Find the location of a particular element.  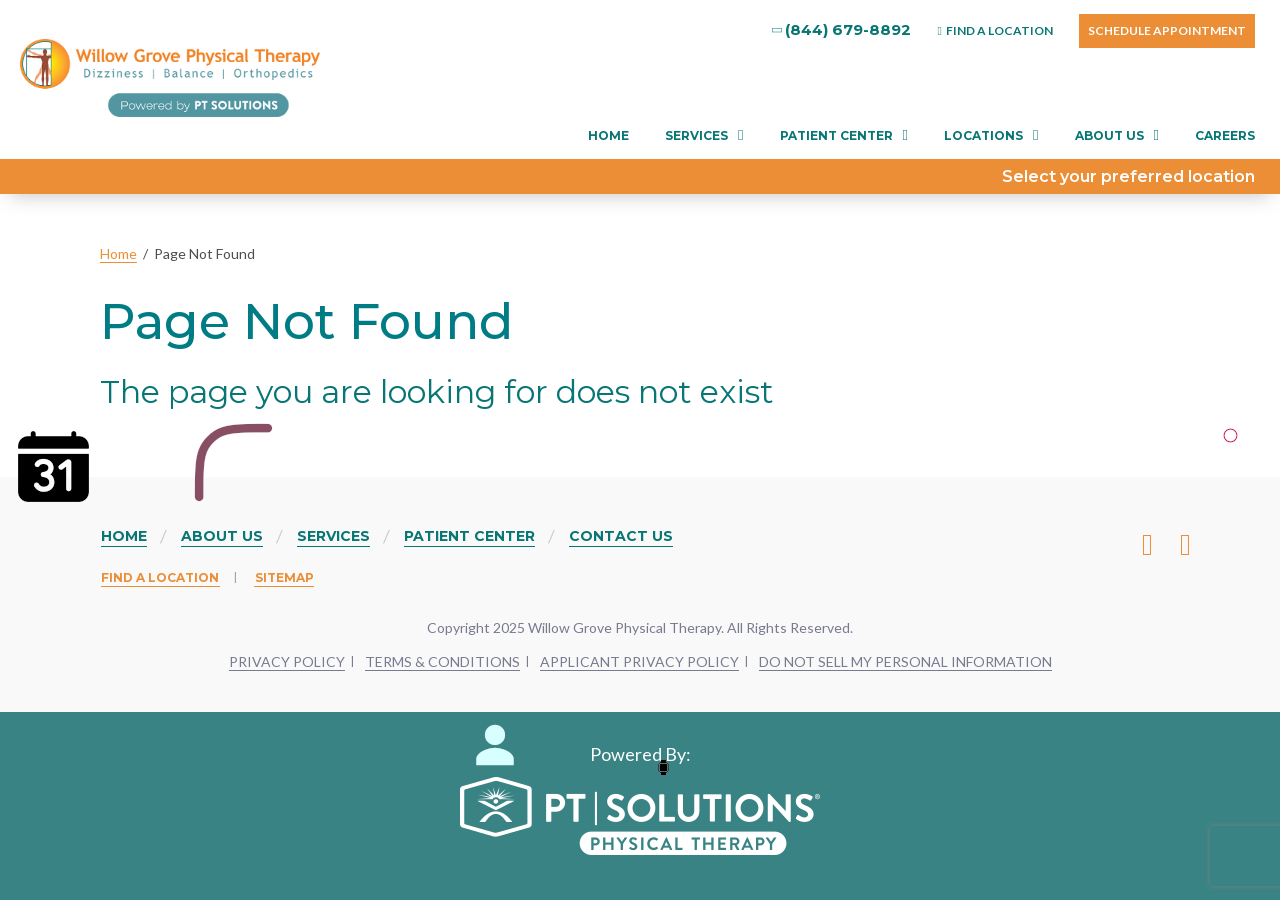

view or select a specific date is located at coordinates (53, 466).